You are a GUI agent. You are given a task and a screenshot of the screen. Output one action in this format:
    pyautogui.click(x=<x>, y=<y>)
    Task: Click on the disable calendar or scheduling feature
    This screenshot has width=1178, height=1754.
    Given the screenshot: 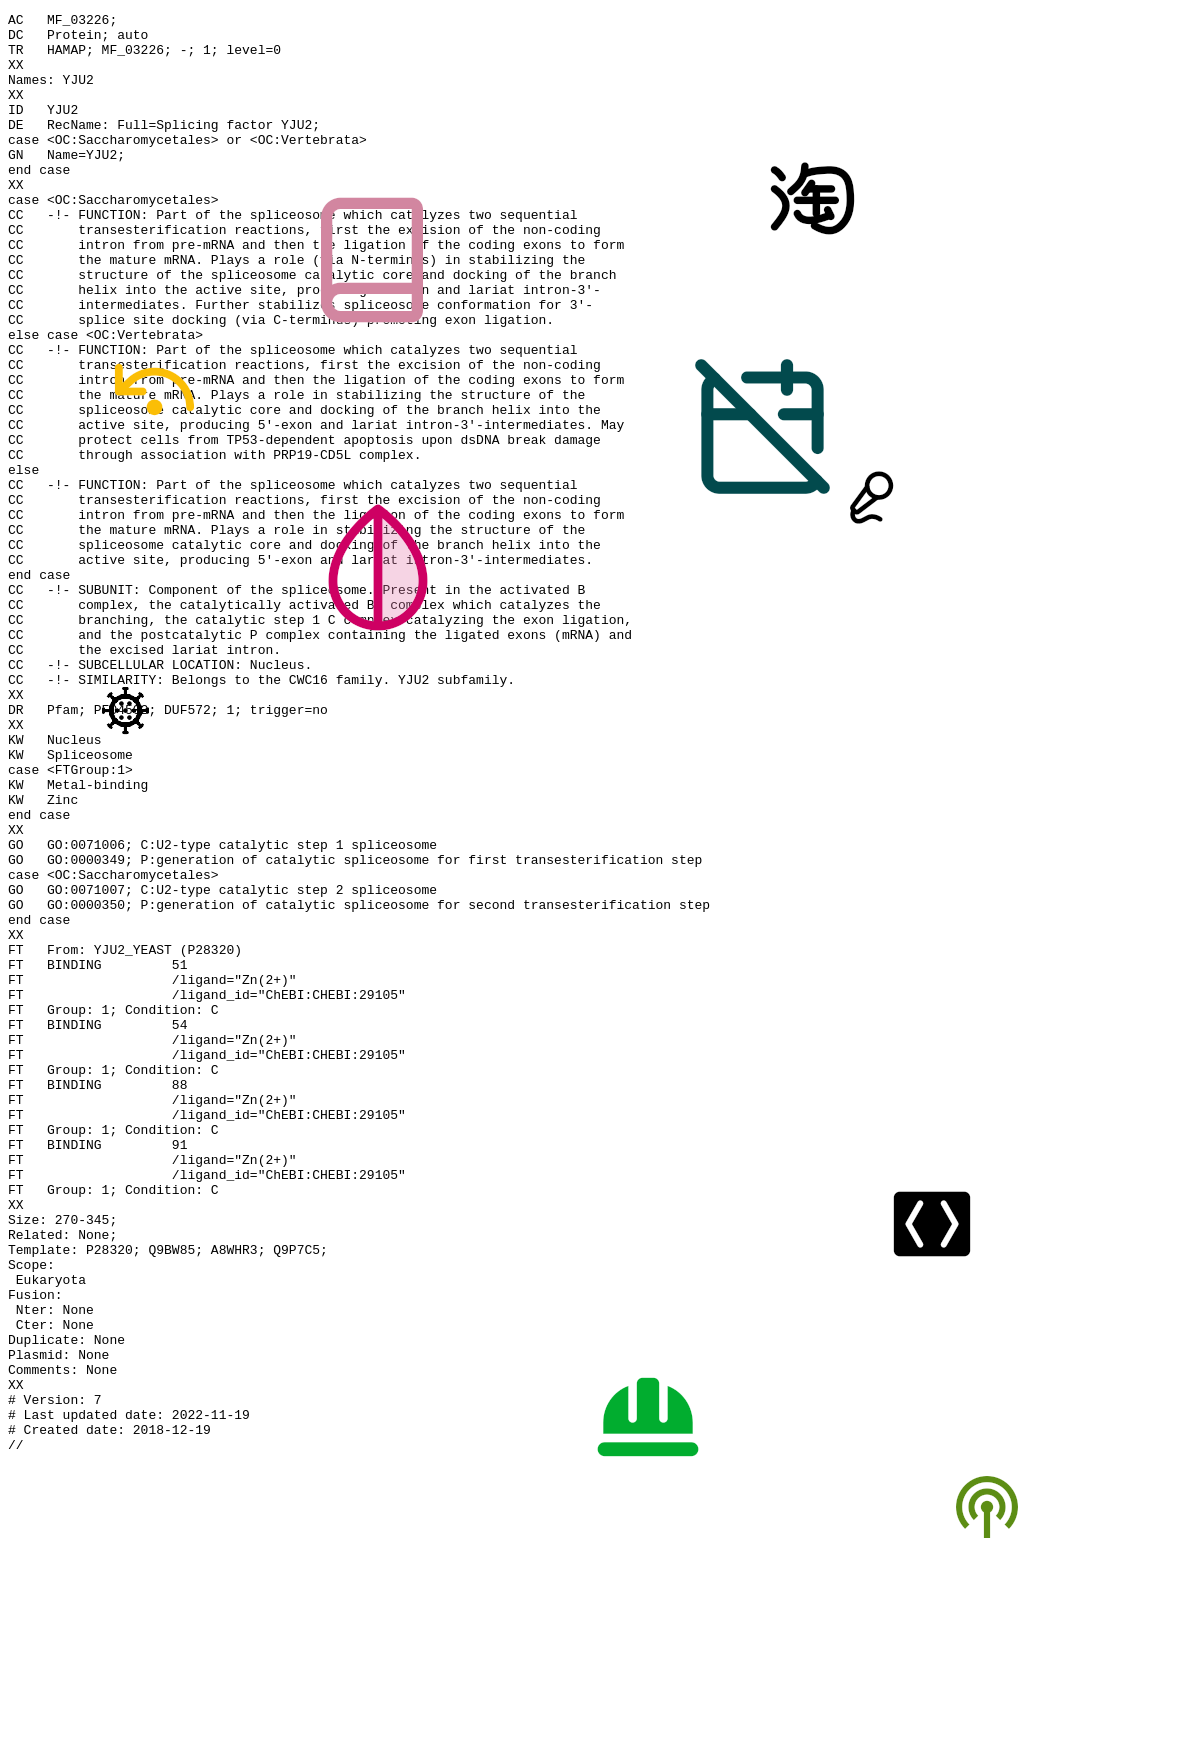 What is the action you would take?
    pyautogui.click(x=762, y=426)
    